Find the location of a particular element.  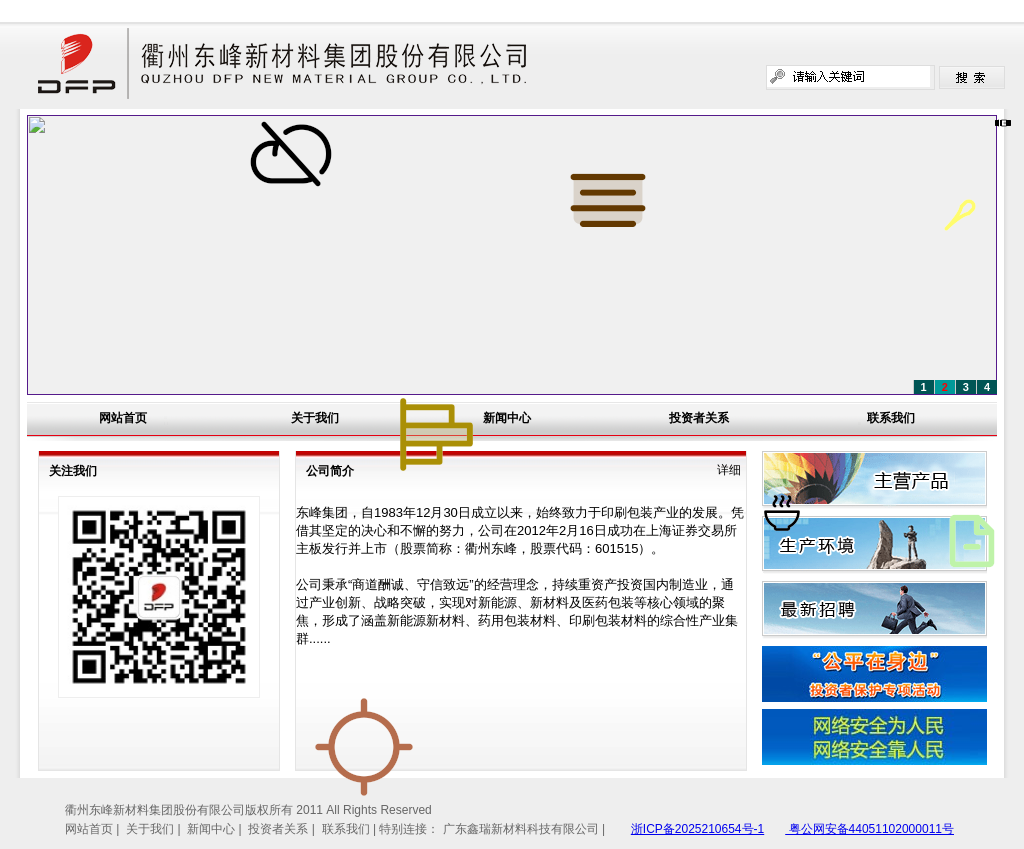

center map on current location is located at coordinates (364, 747).